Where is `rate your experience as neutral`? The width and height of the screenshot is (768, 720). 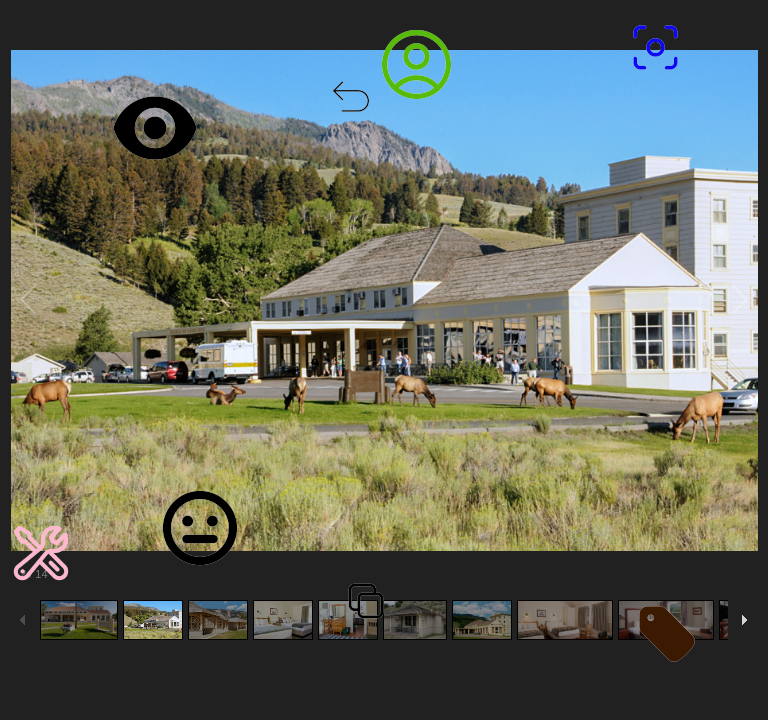 rate your experience as neutral is located at coordinates (200, 528).